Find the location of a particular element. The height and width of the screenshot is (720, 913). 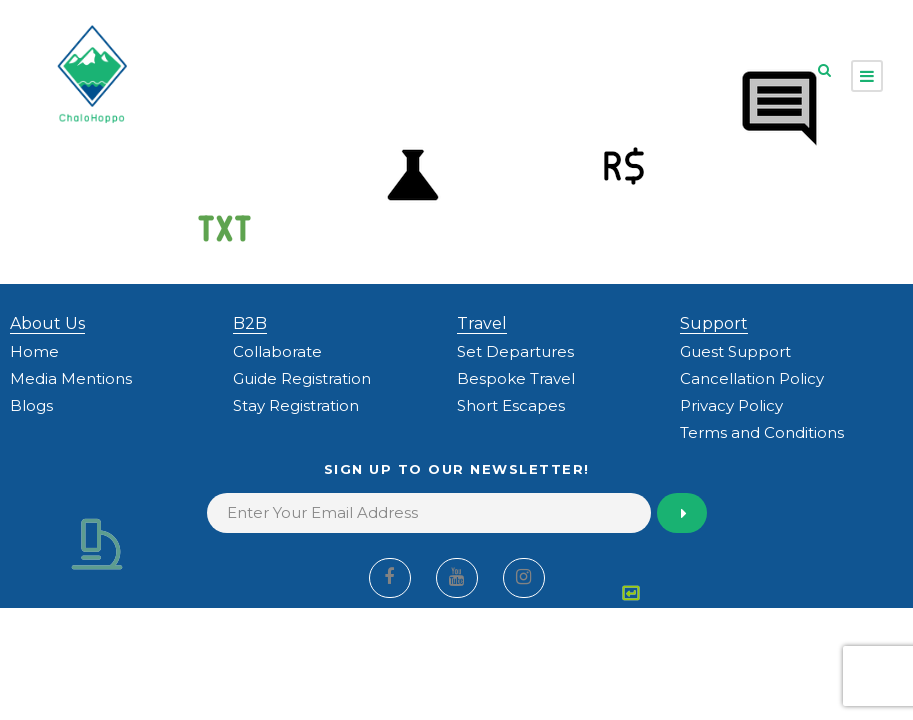

access science or laboratory features is located at coordinates (413, 175).